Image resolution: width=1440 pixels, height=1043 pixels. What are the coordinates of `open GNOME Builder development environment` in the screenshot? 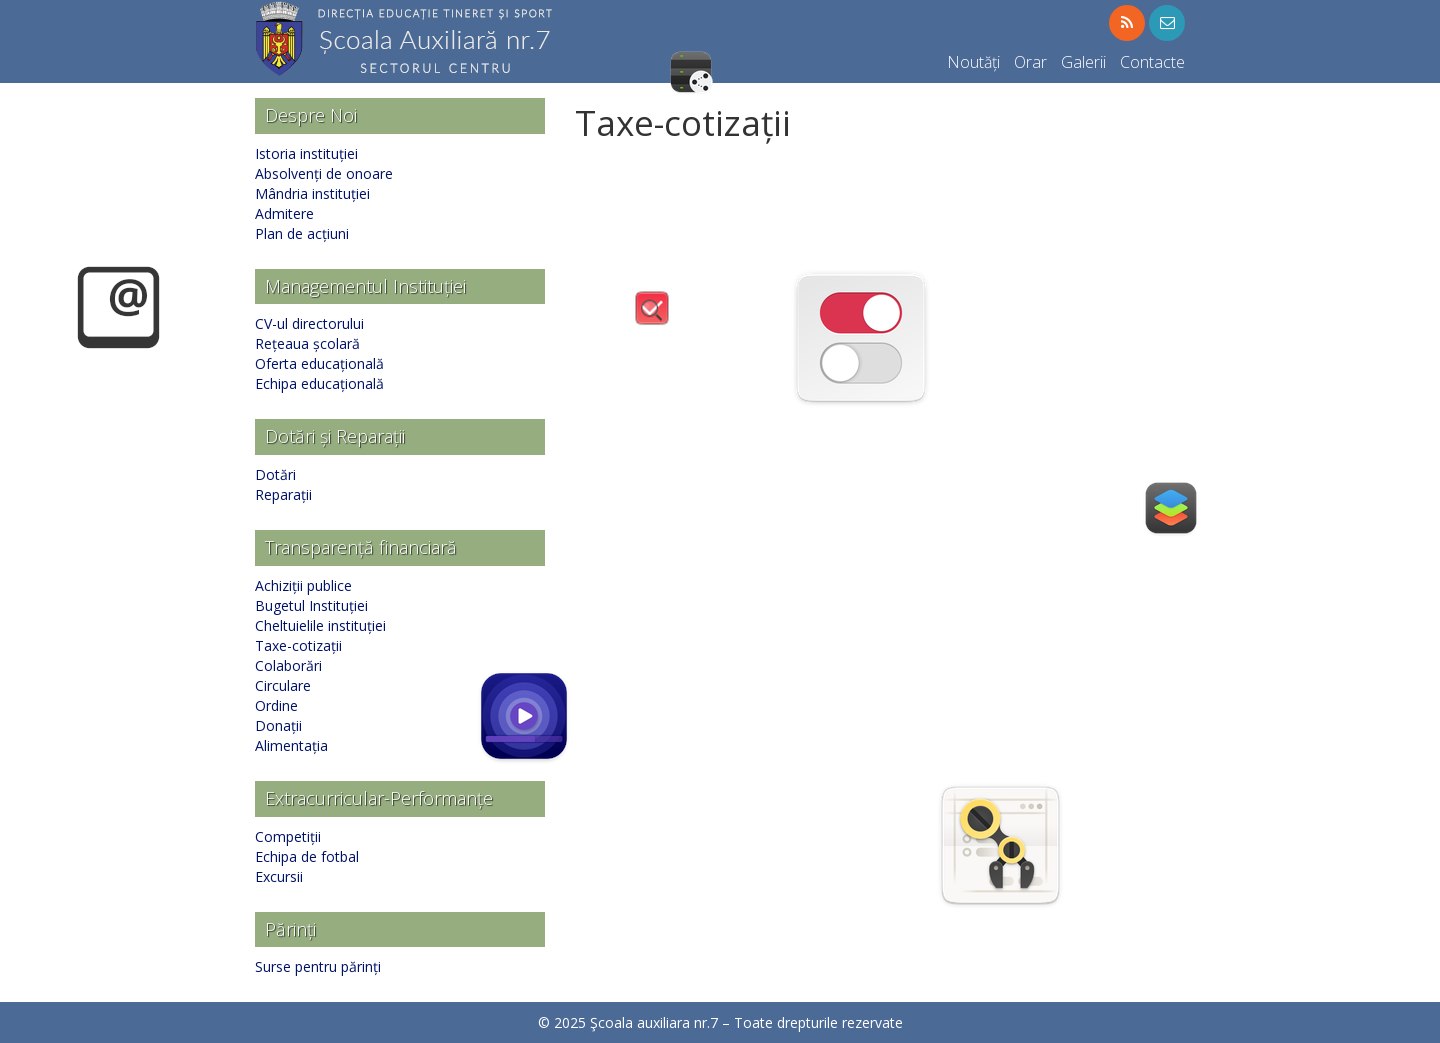 It's located at (1000, 845).